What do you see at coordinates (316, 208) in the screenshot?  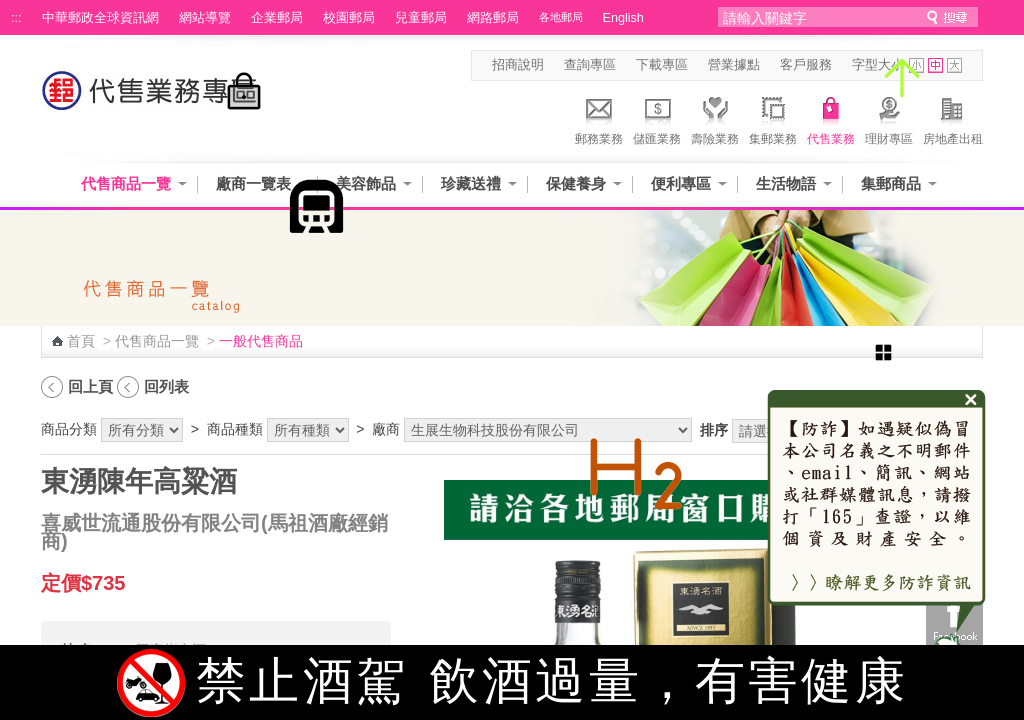 I see `access subway or metro transit information` at bounding box center [316, 208].